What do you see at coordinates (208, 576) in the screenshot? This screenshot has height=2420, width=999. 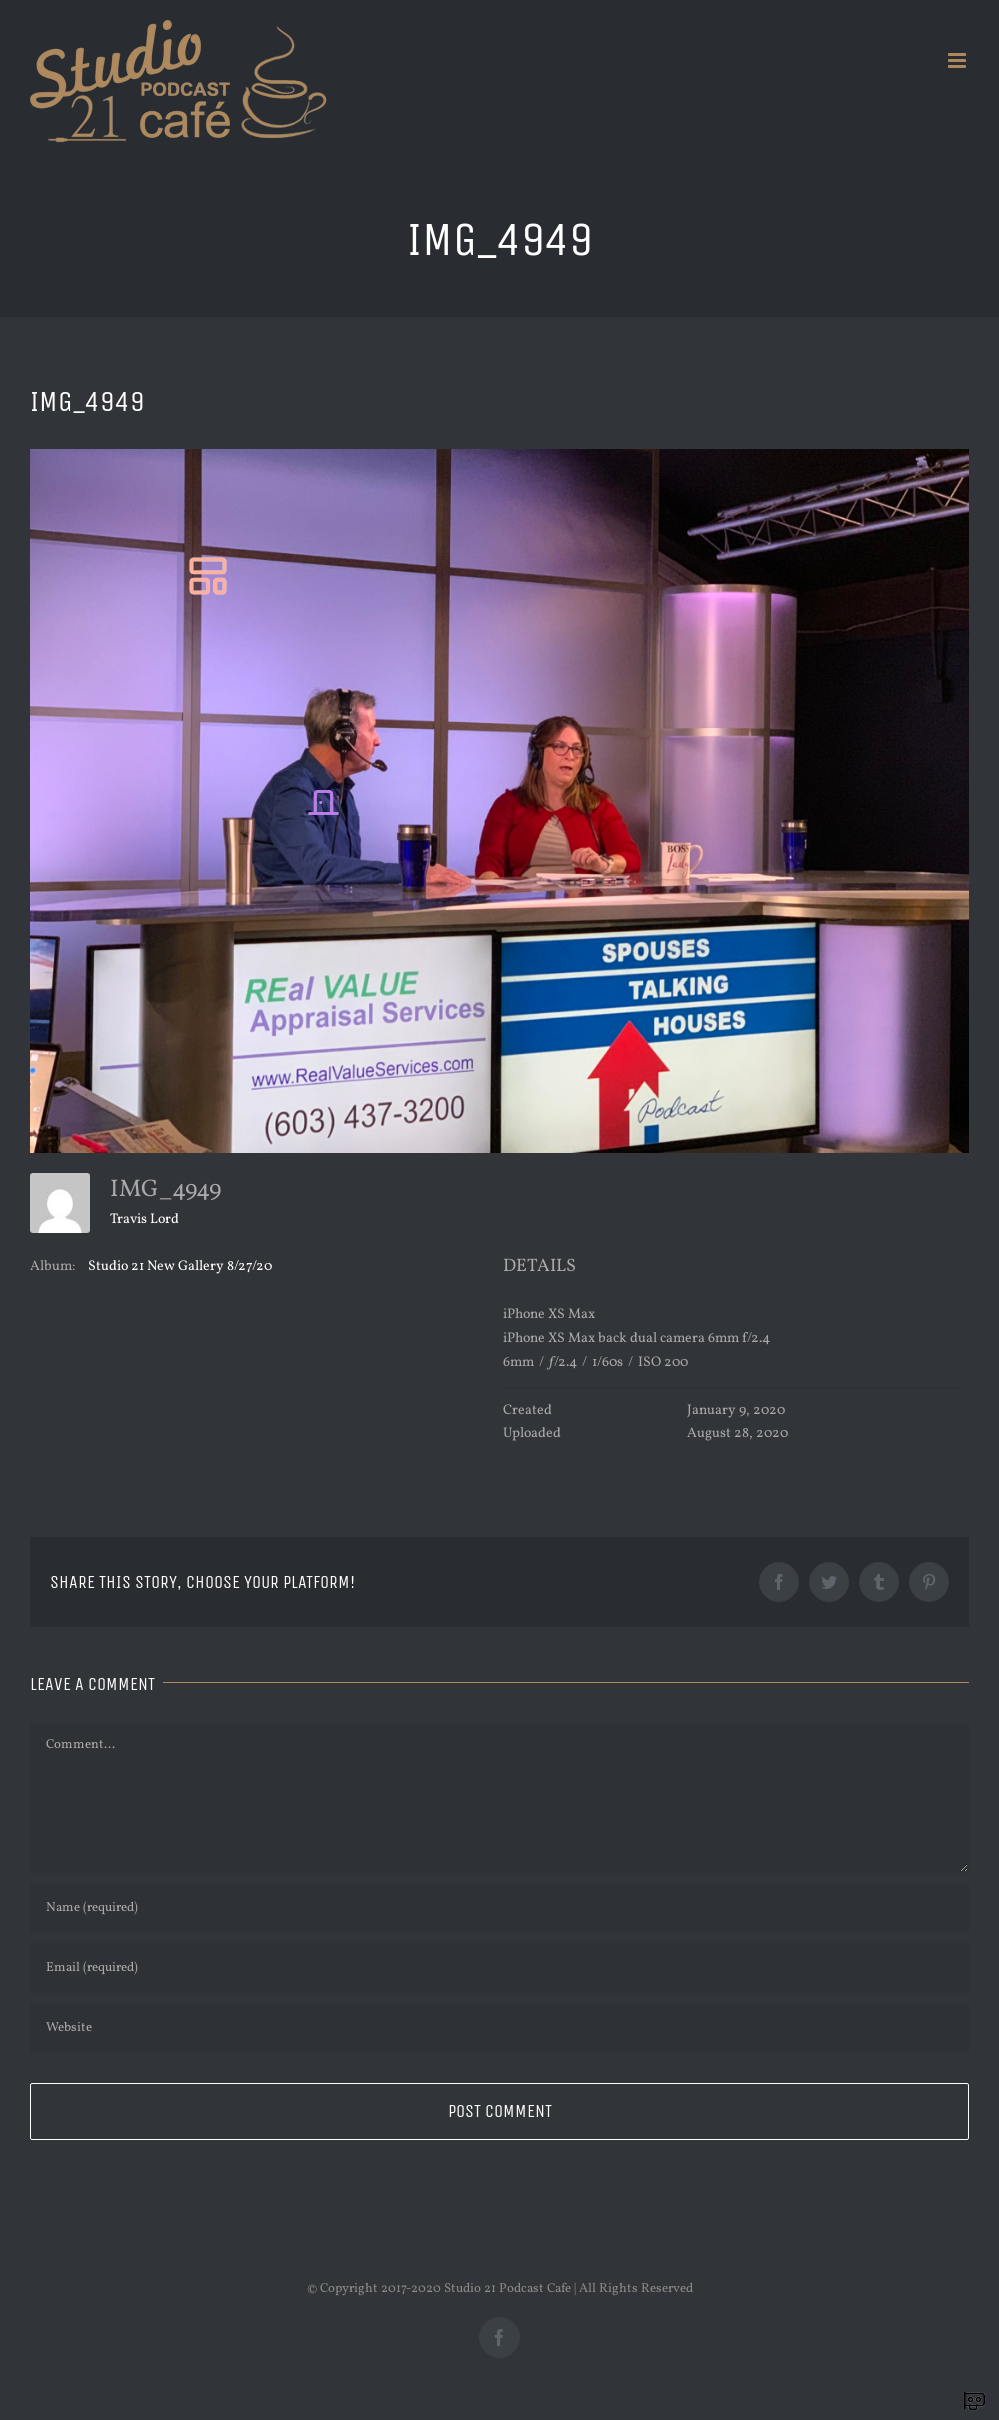 I see `select a page layout template` at bounding box center [208, 576].